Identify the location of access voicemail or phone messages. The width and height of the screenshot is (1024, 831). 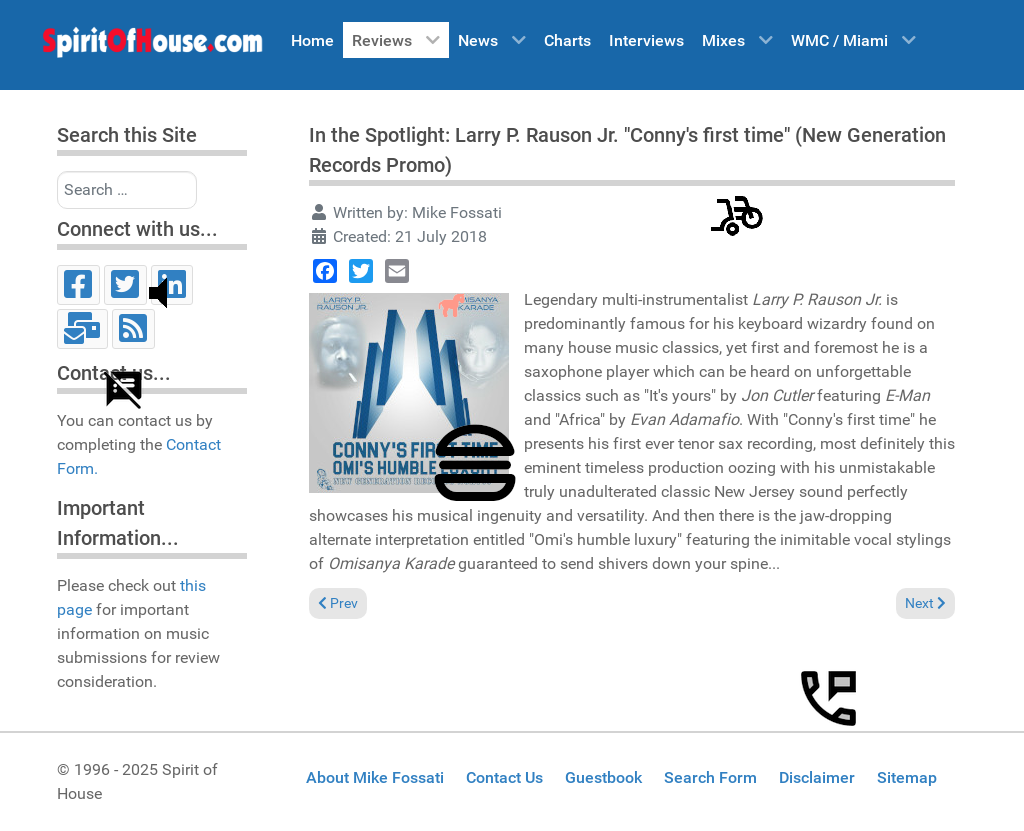
(828, 698).